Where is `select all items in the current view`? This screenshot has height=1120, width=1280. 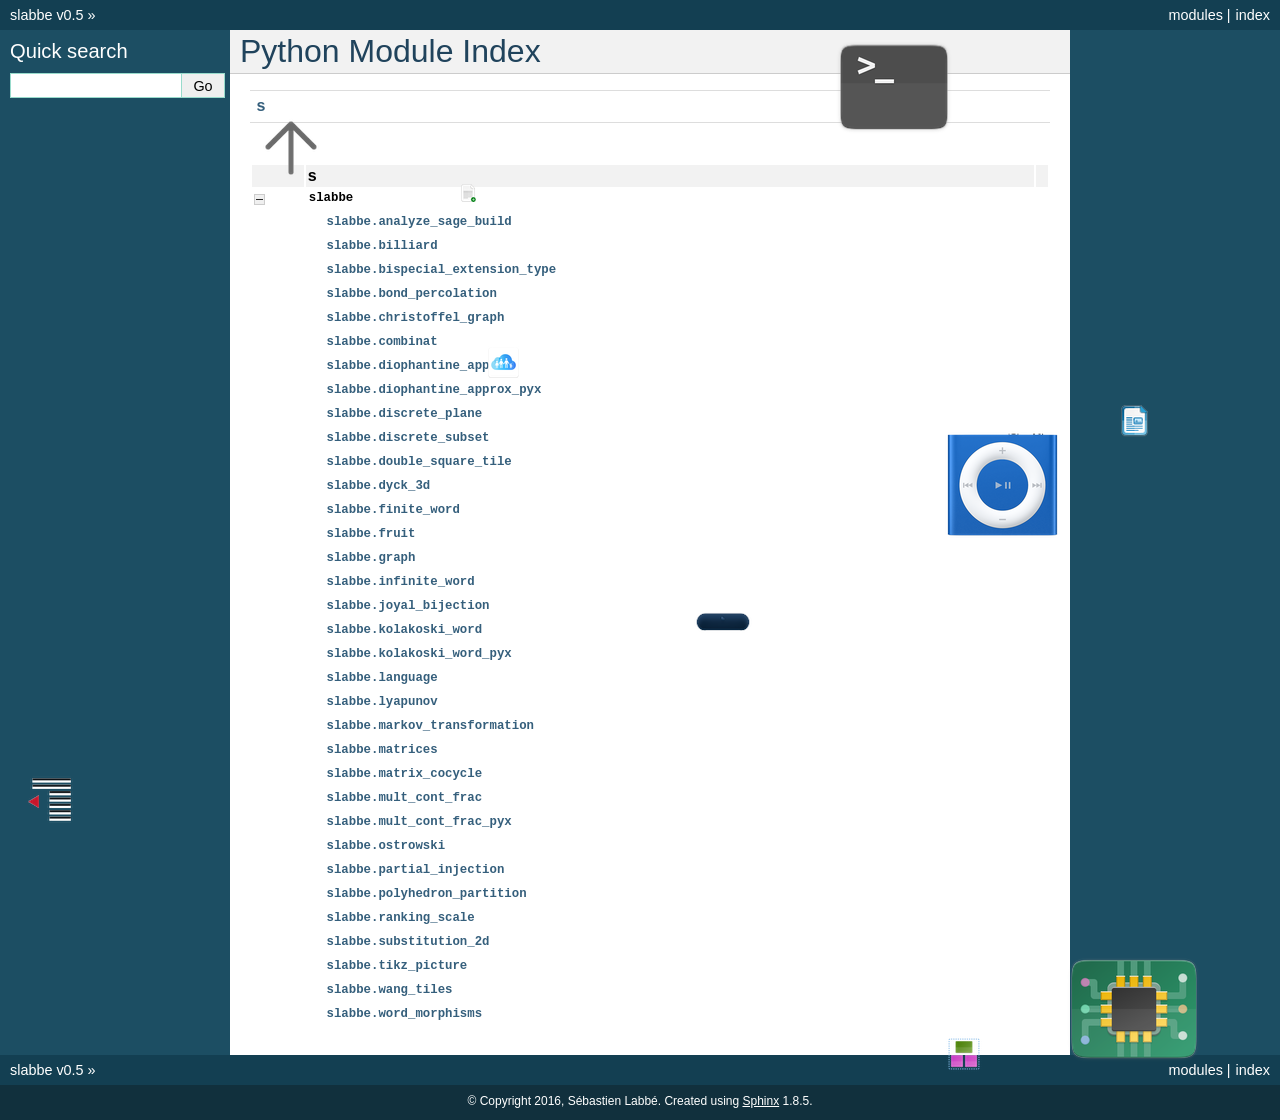
select all items in the current view is located at coordinates (964, 1054).